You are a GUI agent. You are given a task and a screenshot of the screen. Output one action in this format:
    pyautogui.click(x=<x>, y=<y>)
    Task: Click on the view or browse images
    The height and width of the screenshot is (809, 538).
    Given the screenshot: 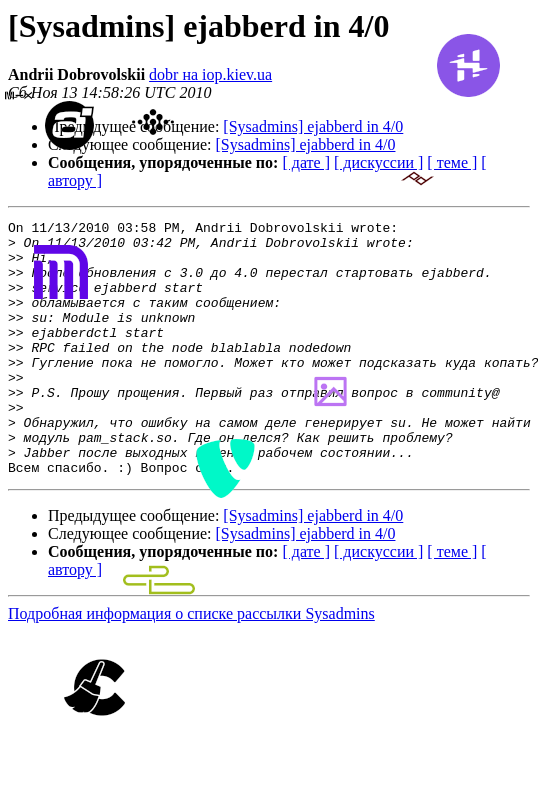 What is the action you would take?
    pyautogui.click(x=330, y=391)
    